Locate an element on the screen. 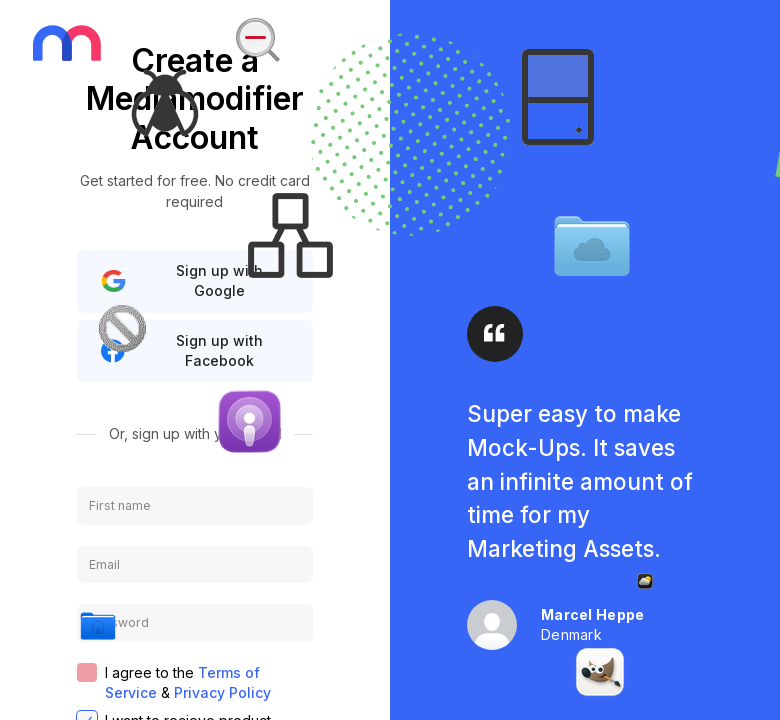  scan a document or image is located at coordinates (558, 97).